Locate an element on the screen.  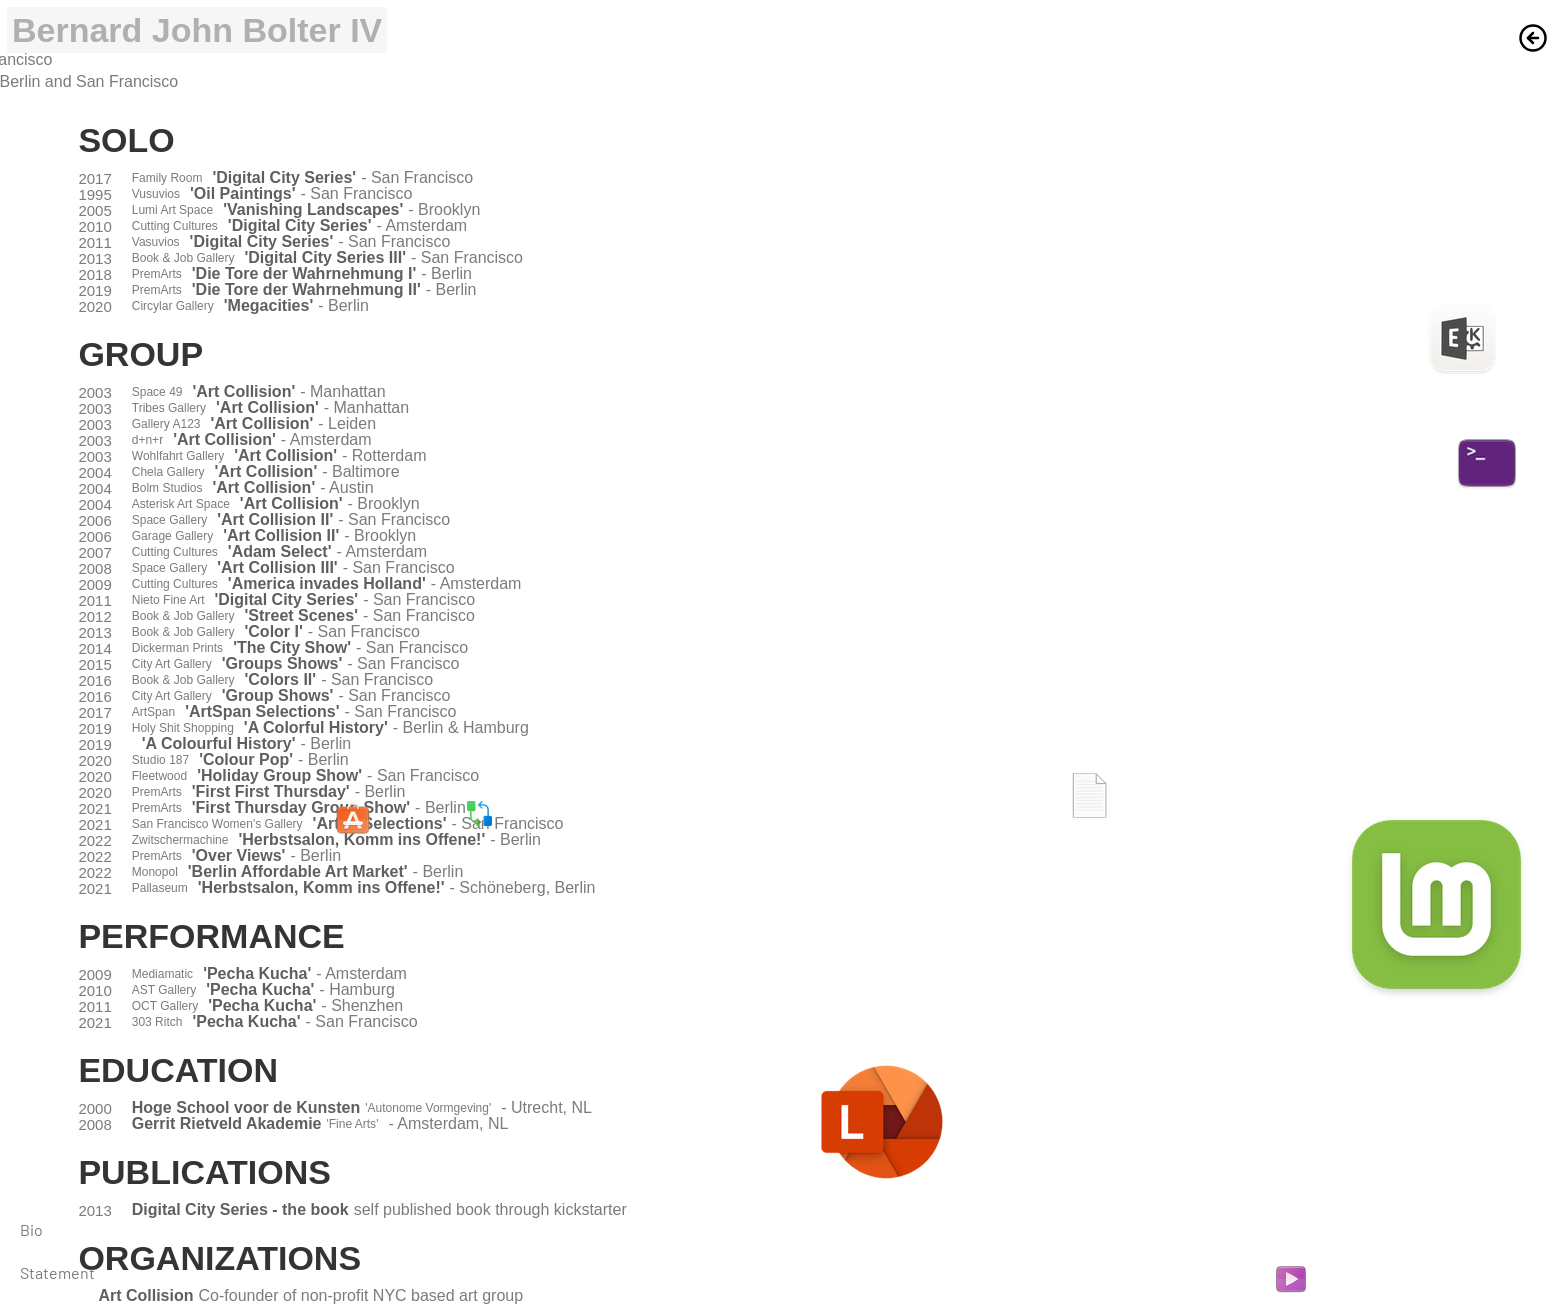
open a text document is located at coordinates (1089, 795).